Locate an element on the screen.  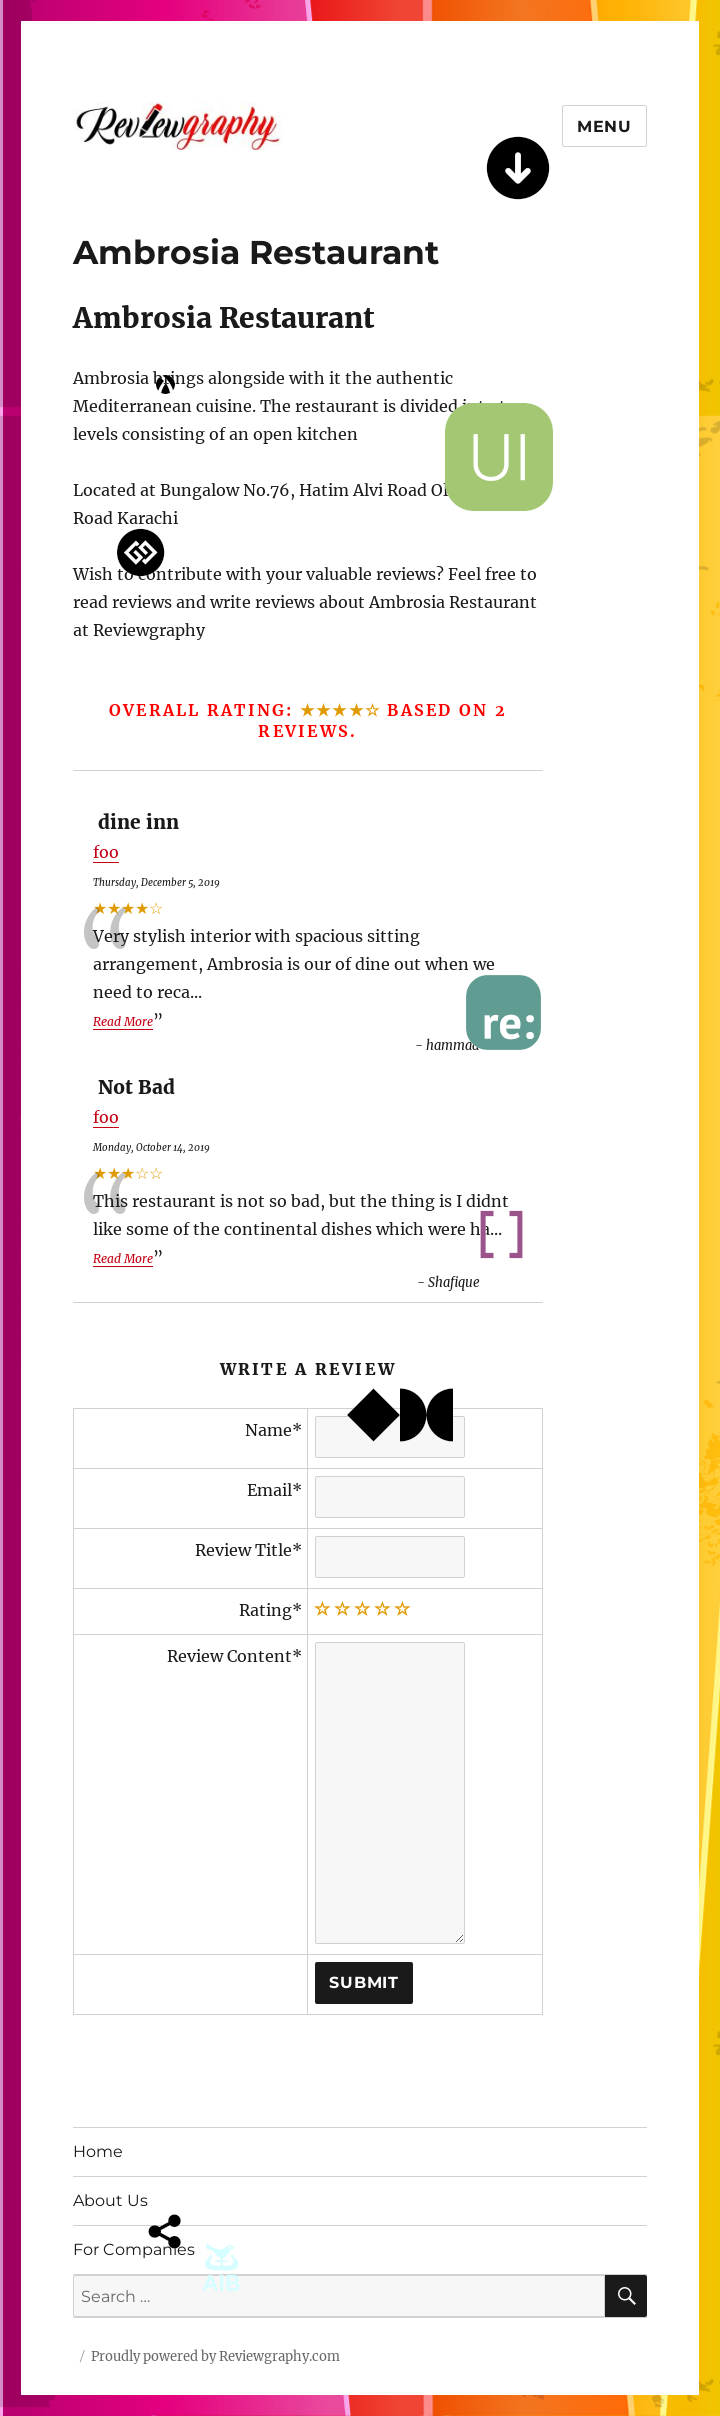
view or edit code brackets is located at coordinates (501, 1234).